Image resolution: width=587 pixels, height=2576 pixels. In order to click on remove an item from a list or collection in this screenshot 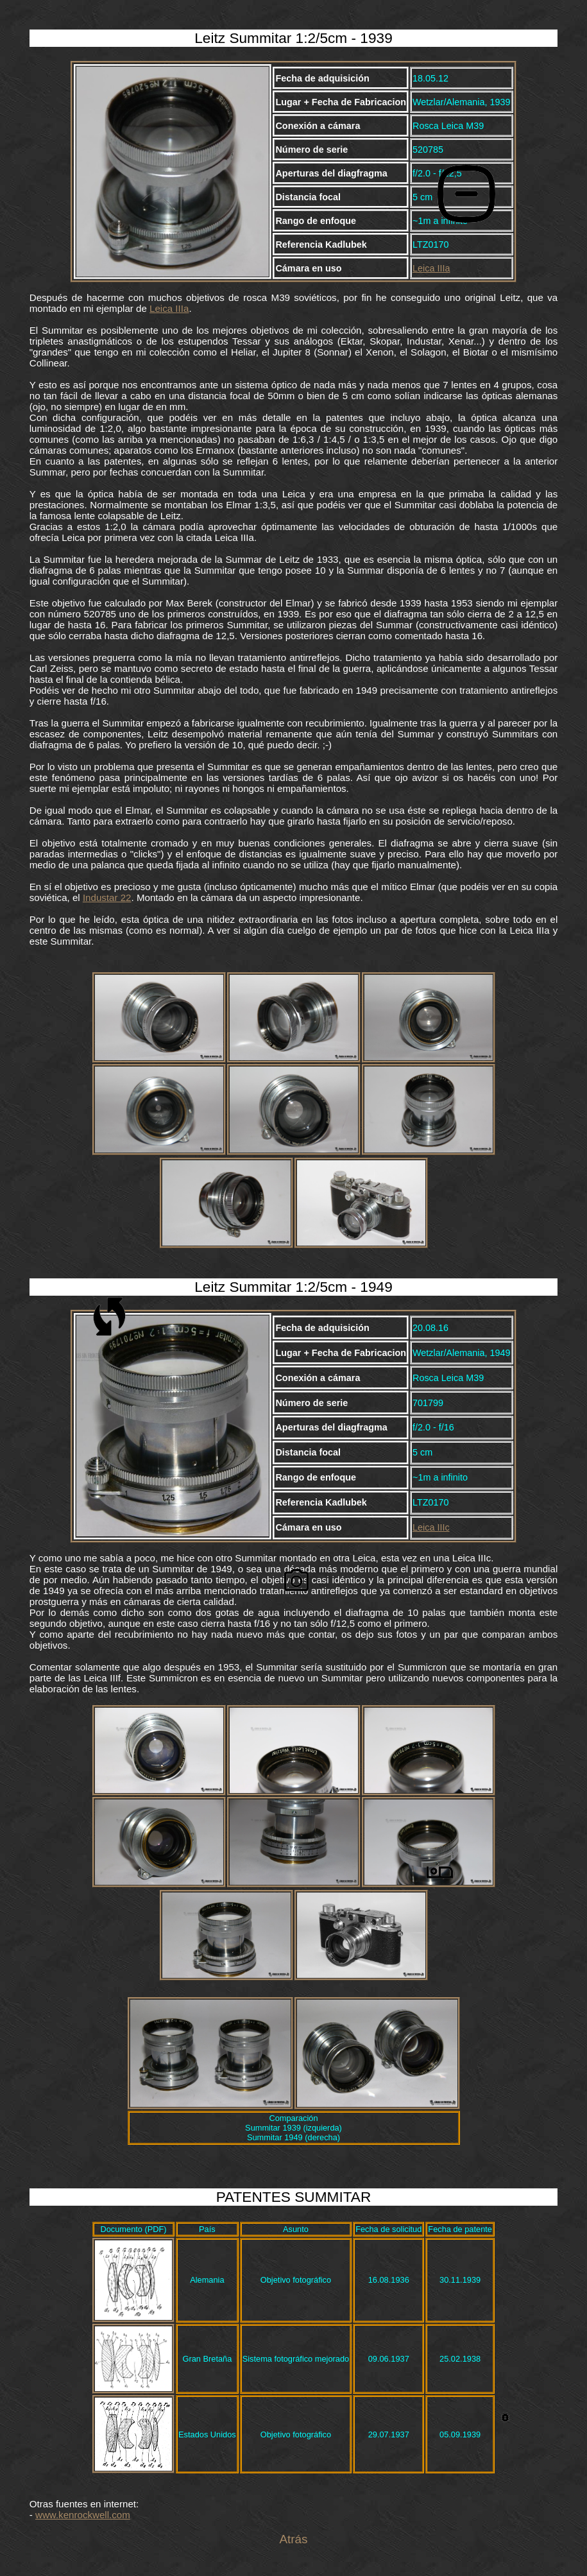, I will do `click(466, 194)`.